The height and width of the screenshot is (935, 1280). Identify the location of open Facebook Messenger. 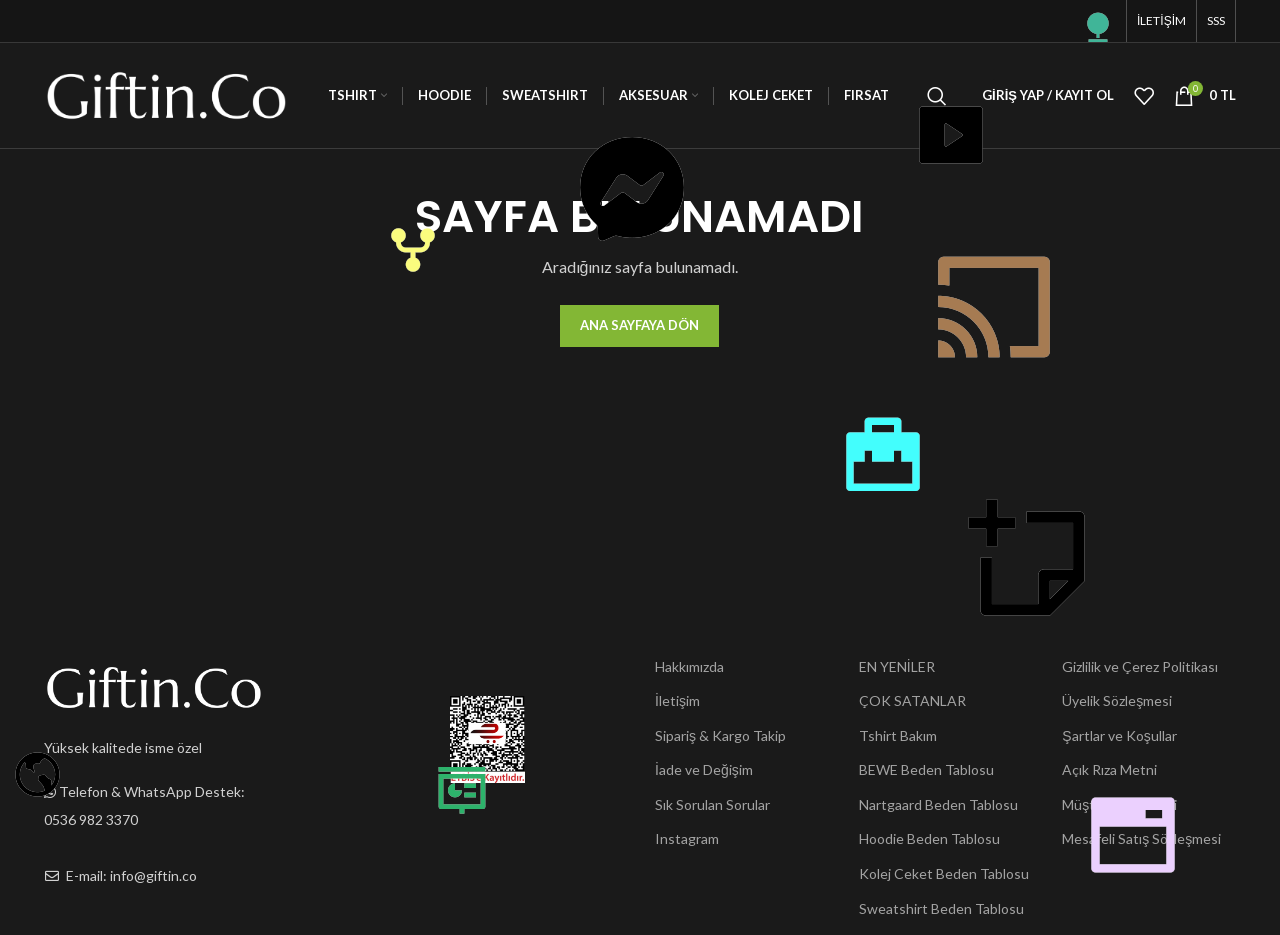
(632, 189).